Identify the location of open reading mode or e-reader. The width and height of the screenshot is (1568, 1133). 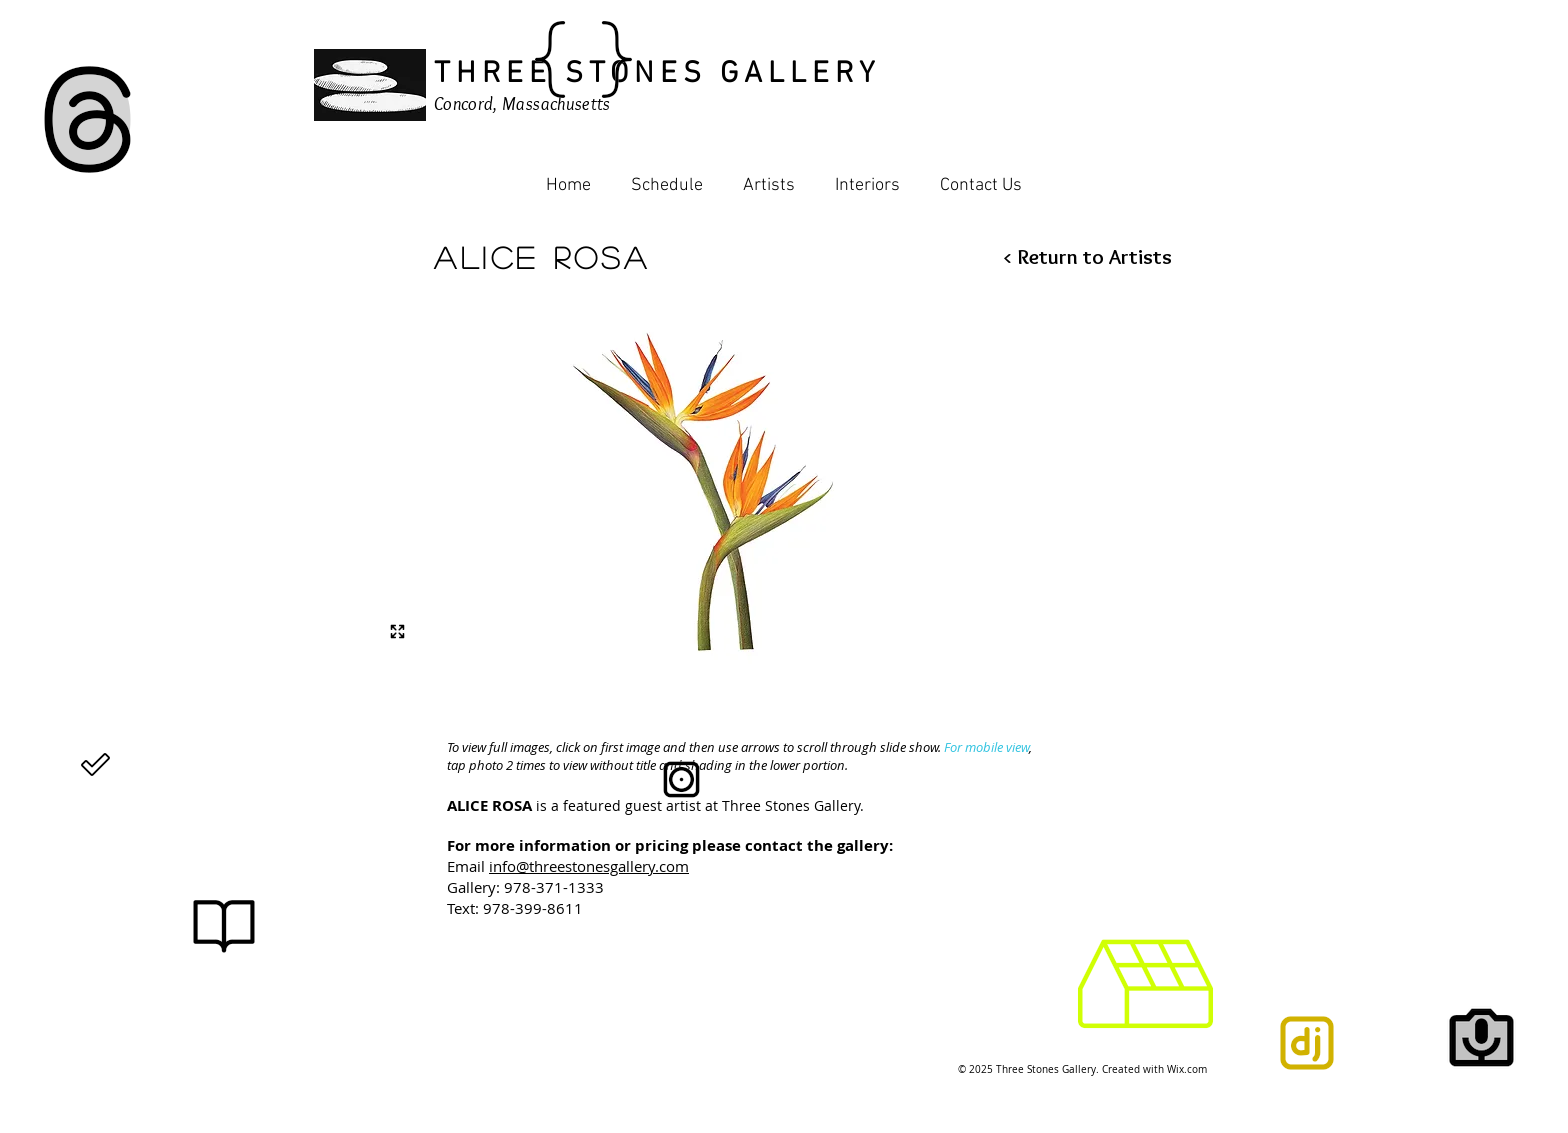
(224, 922).